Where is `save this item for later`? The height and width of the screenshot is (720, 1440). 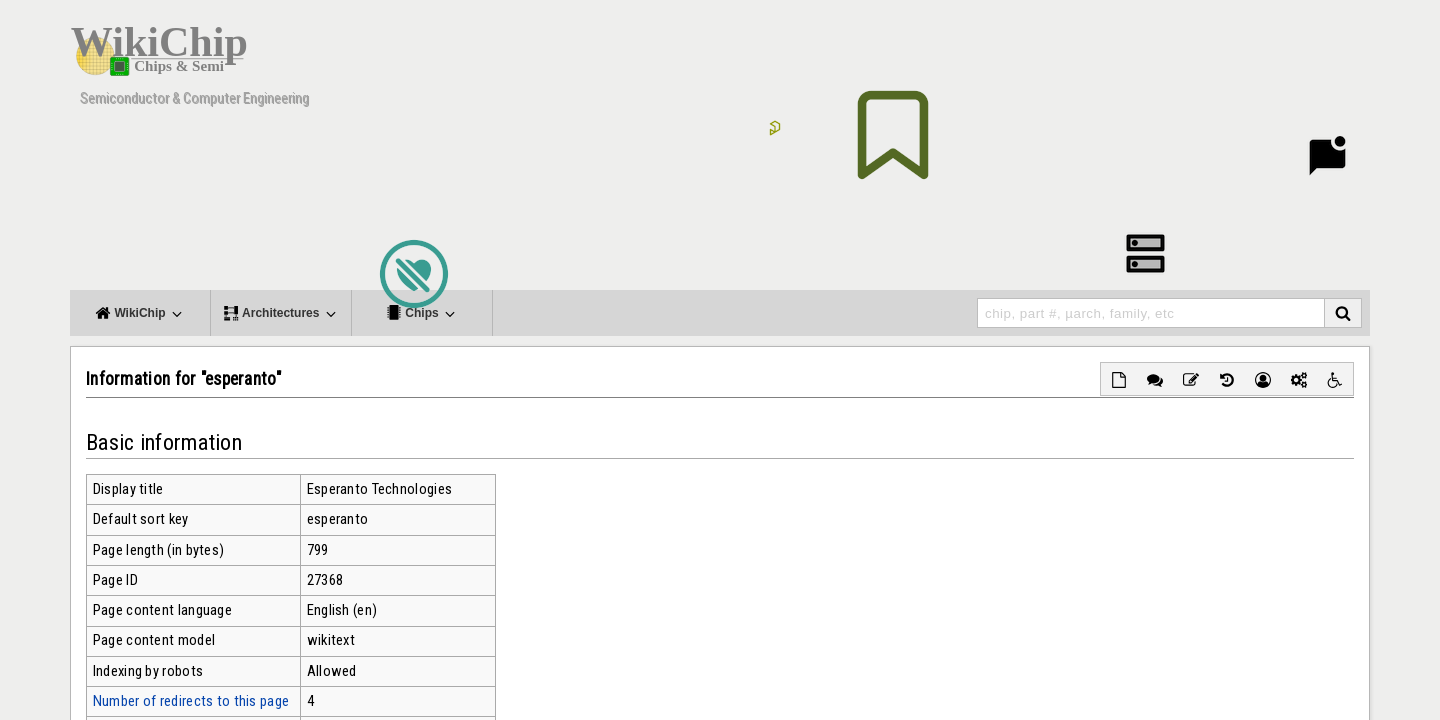
save this item for later is located at coordinates (893, 135).